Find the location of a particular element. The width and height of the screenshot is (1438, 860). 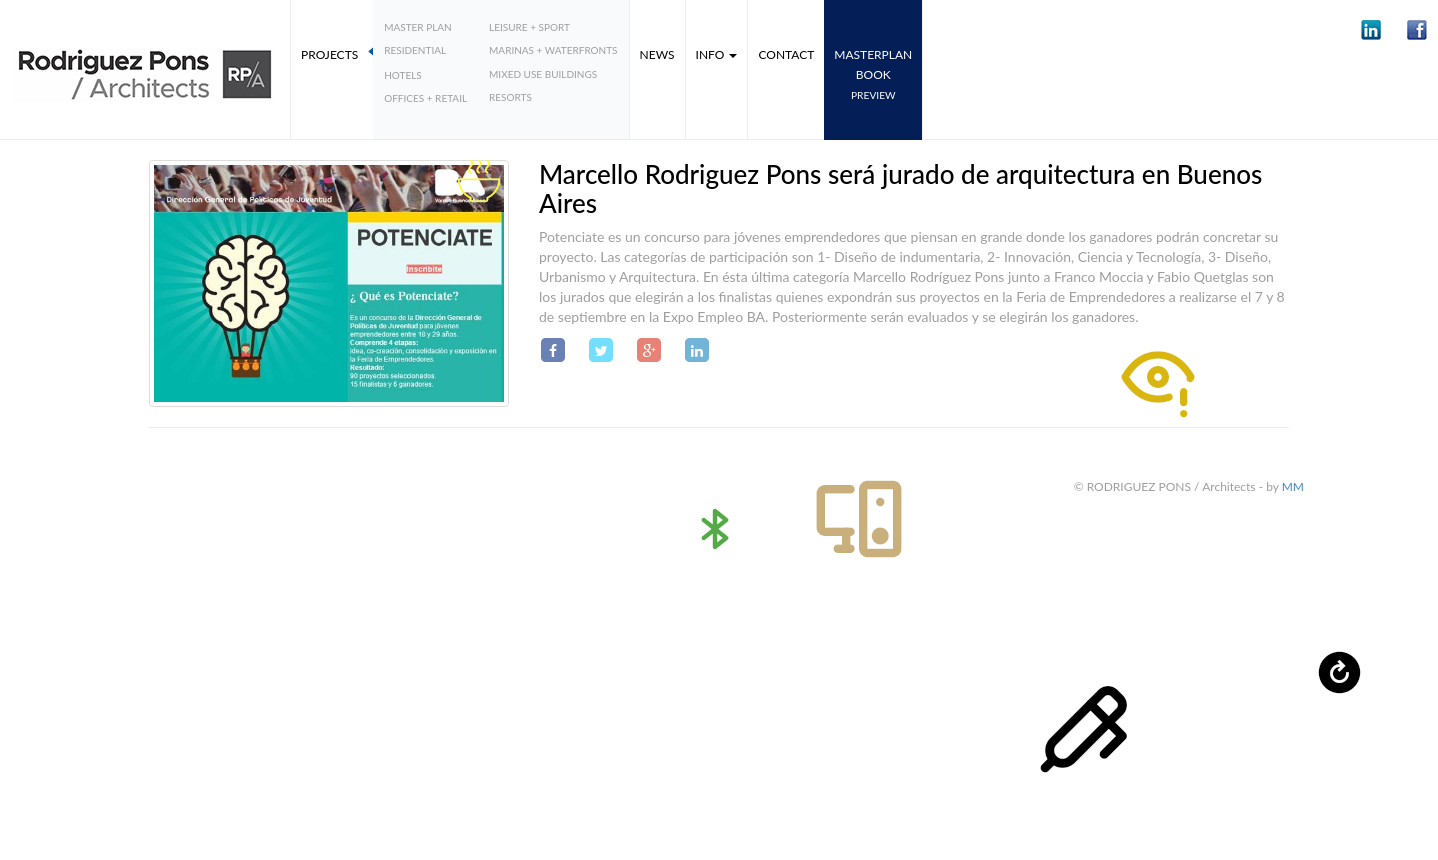

toggle bluetooth connectivity on or off is located at coordinates (715, 529).